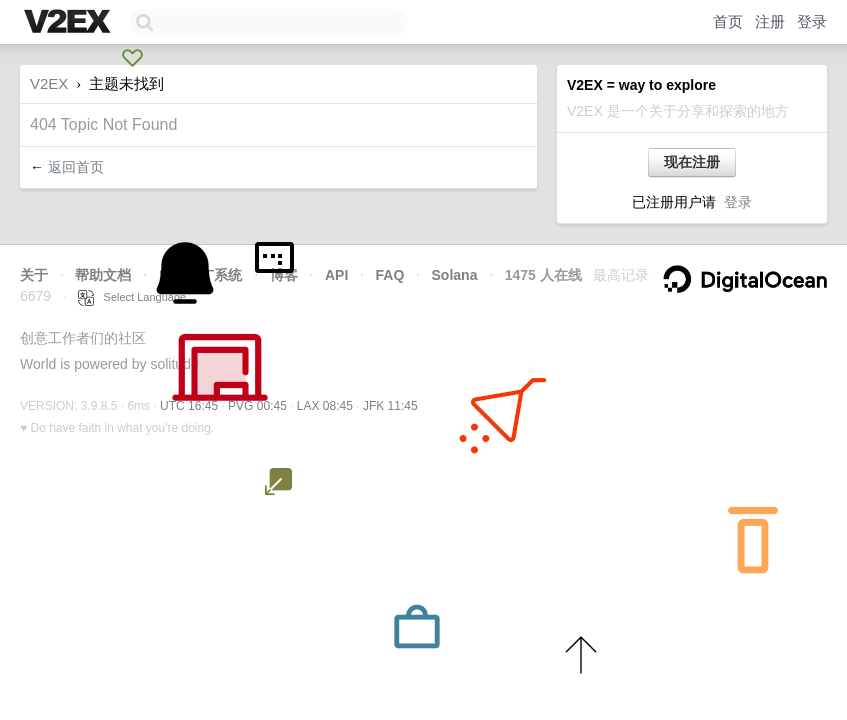 The height and width of the screenshot is (720, 847). What do you see at coordinates (274, 257) in the screenshot?
I see `adjust image aspect ratio settings` at bounding box center [274, 257].